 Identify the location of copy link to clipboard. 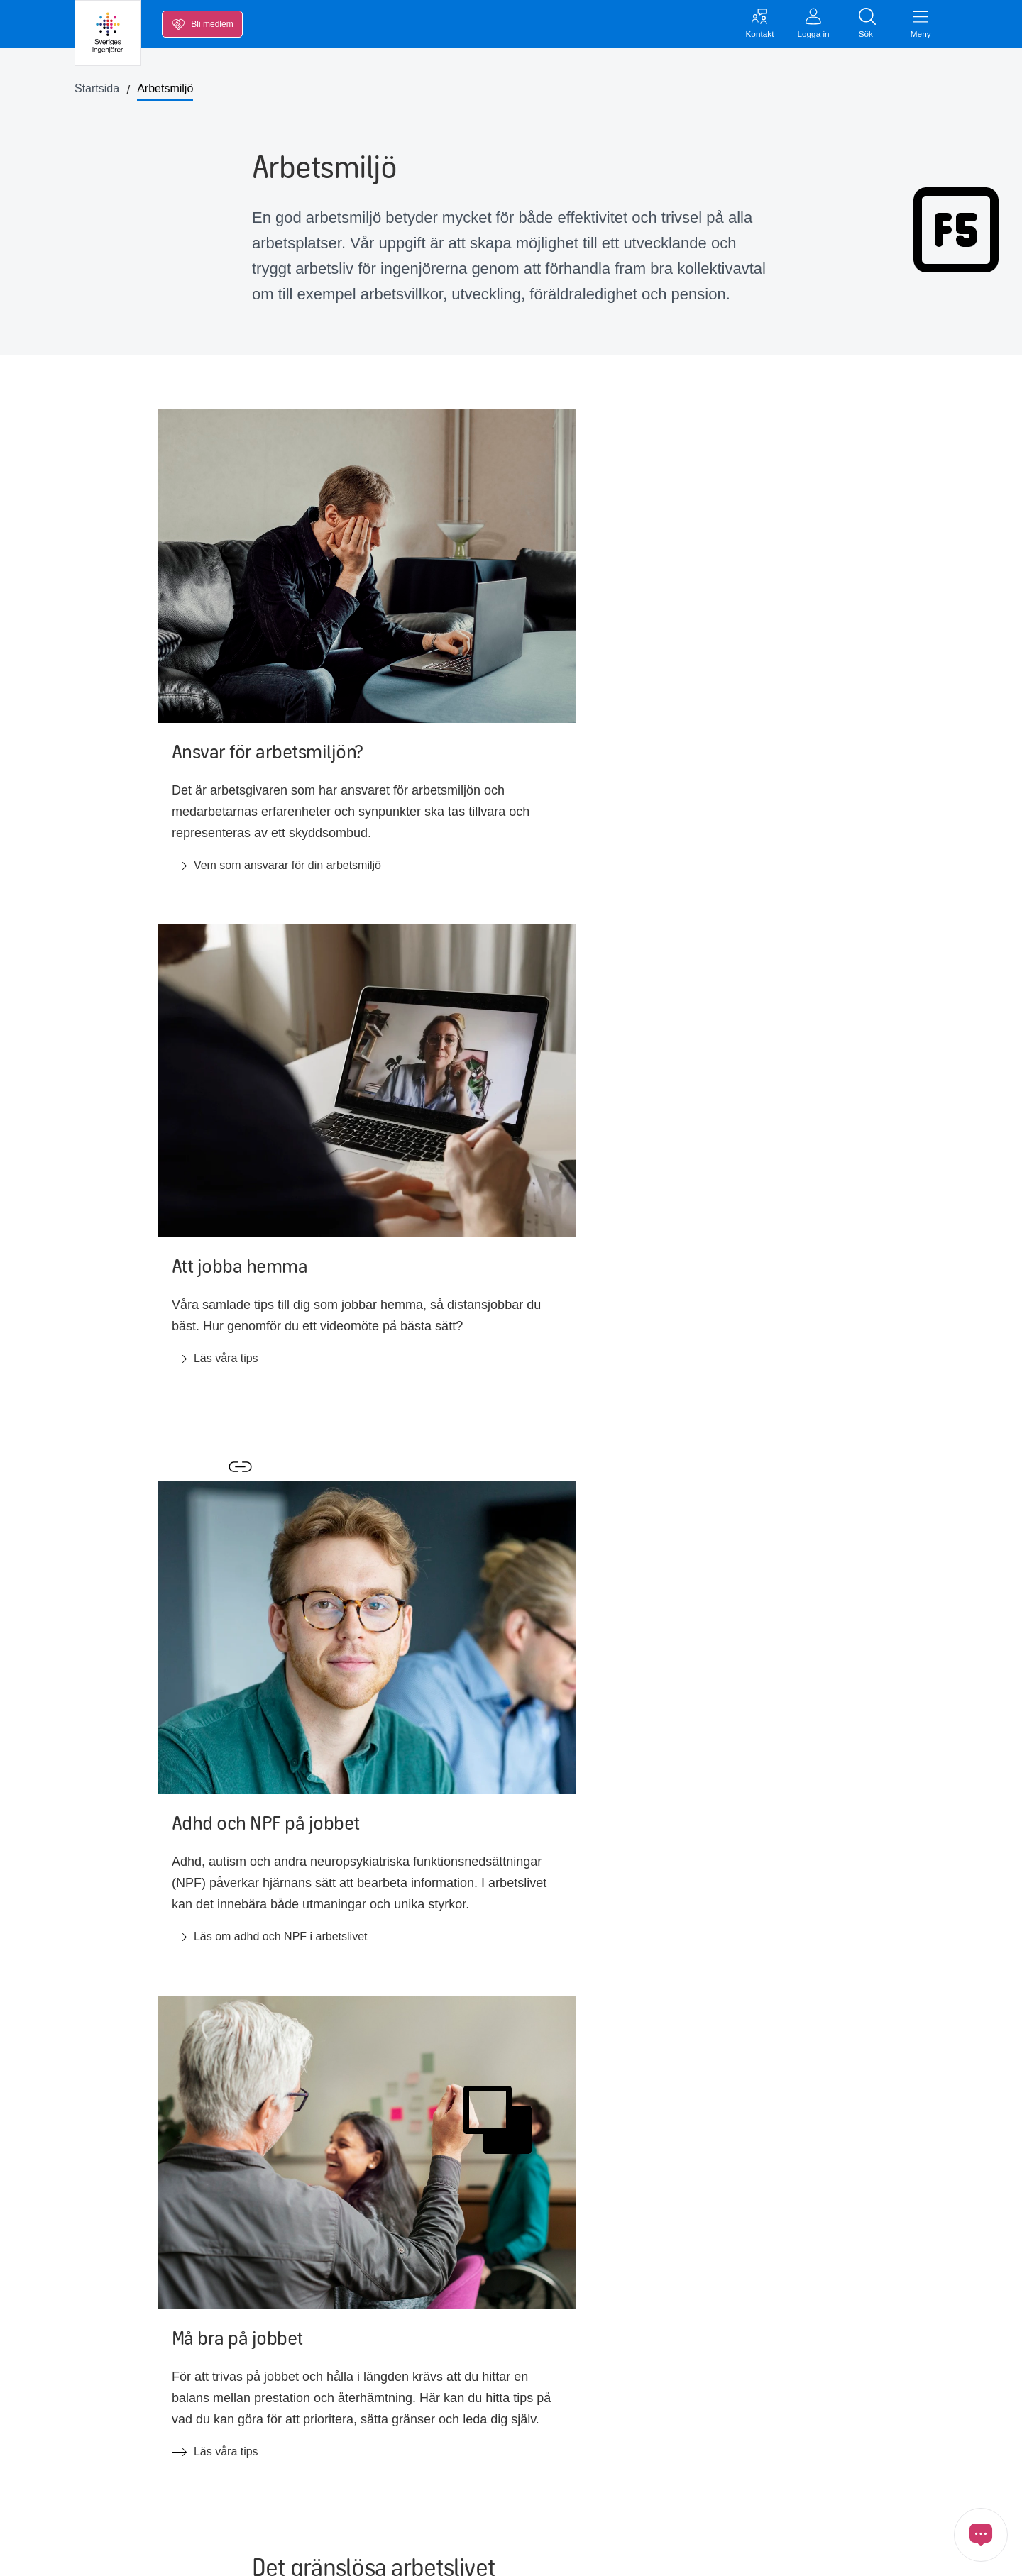
(240, 1466).